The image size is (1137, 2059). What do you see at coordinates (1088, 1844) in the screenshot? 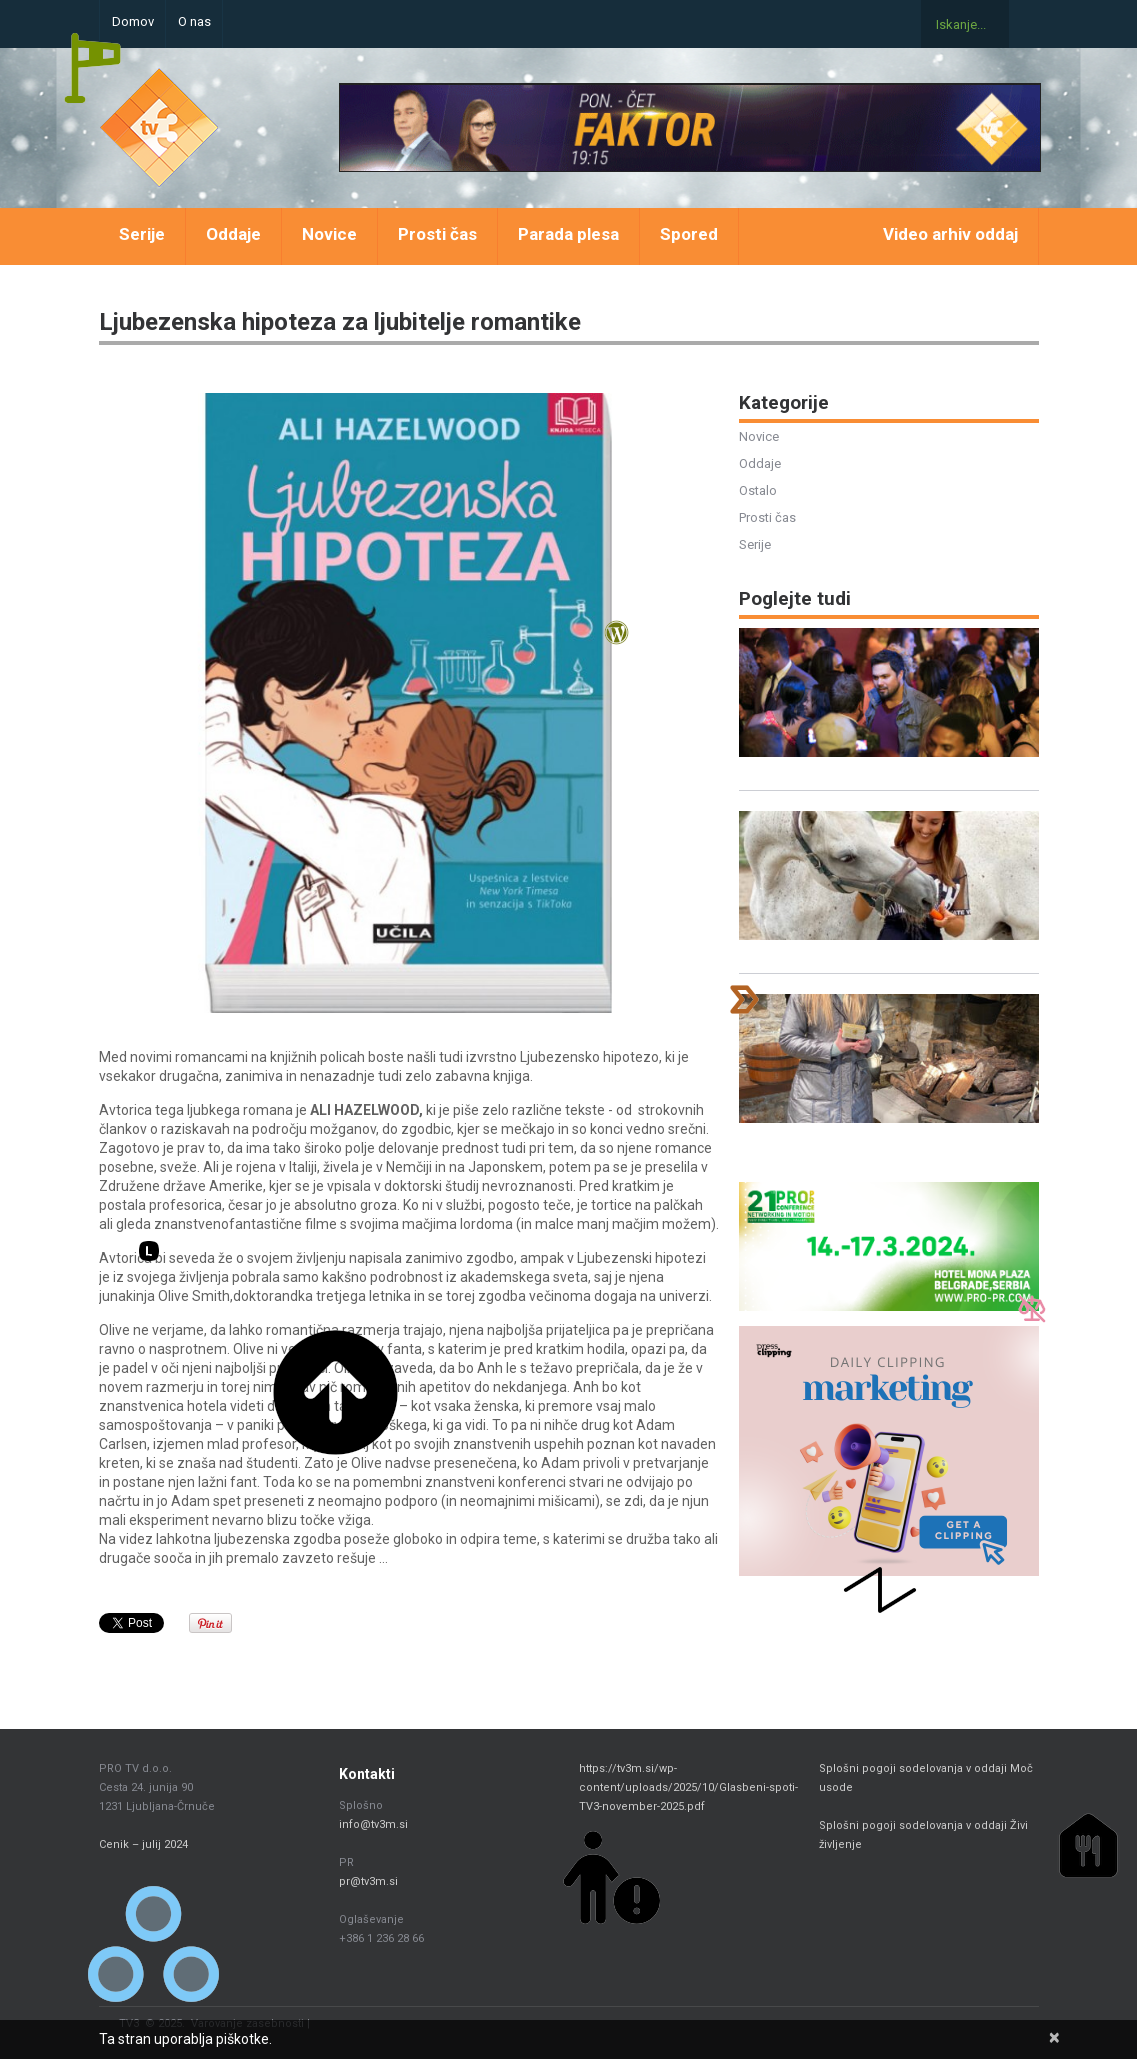
I see `find nearby food banks or food assistance` at bounding box center [1088, 1844].